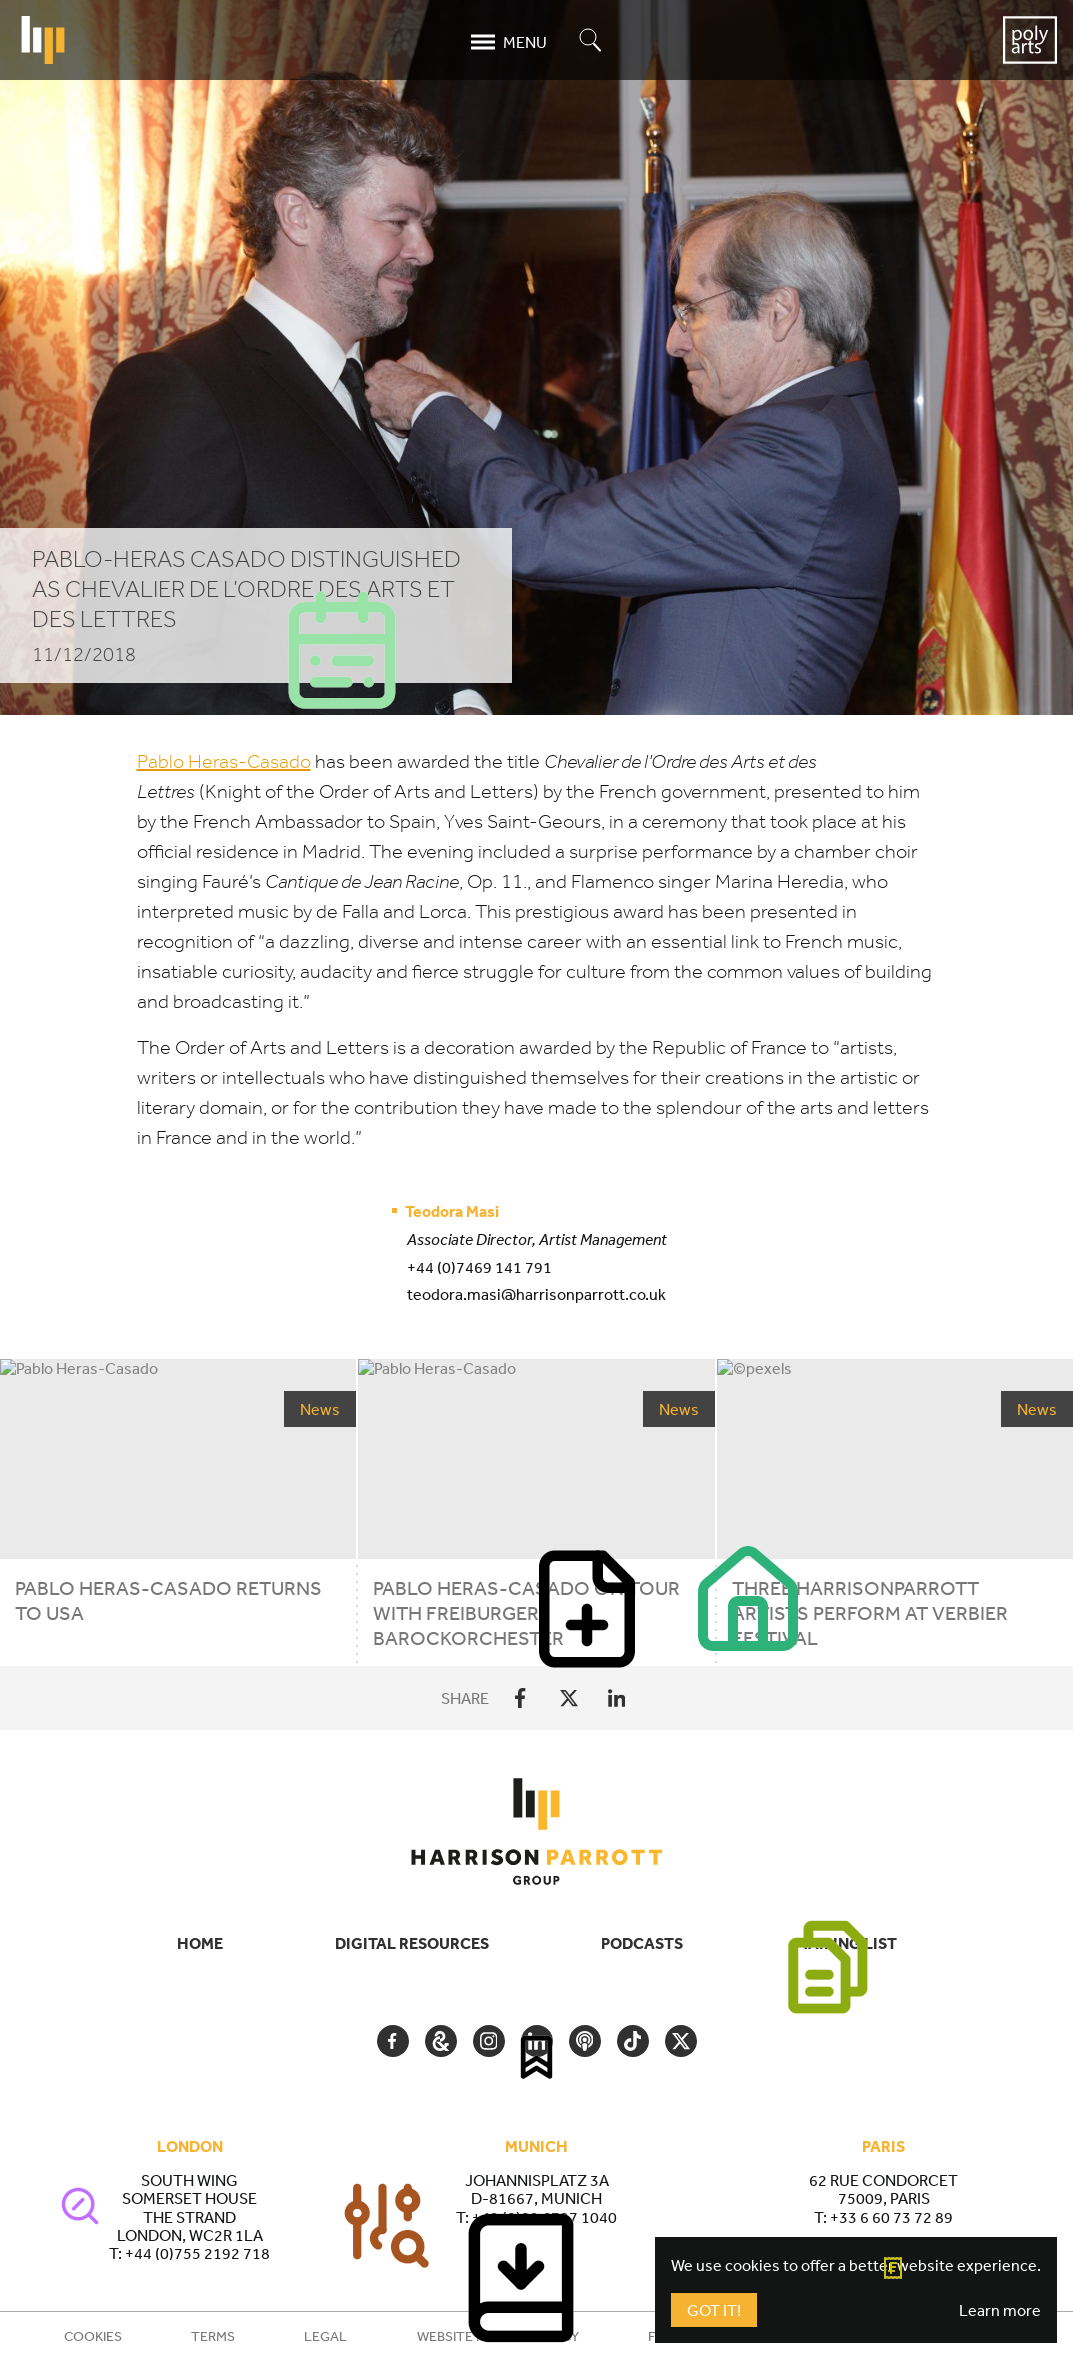 This screenshot has height=2359, width=1073. I want to click on search is disabled or unavailable, so click(80, 2206).